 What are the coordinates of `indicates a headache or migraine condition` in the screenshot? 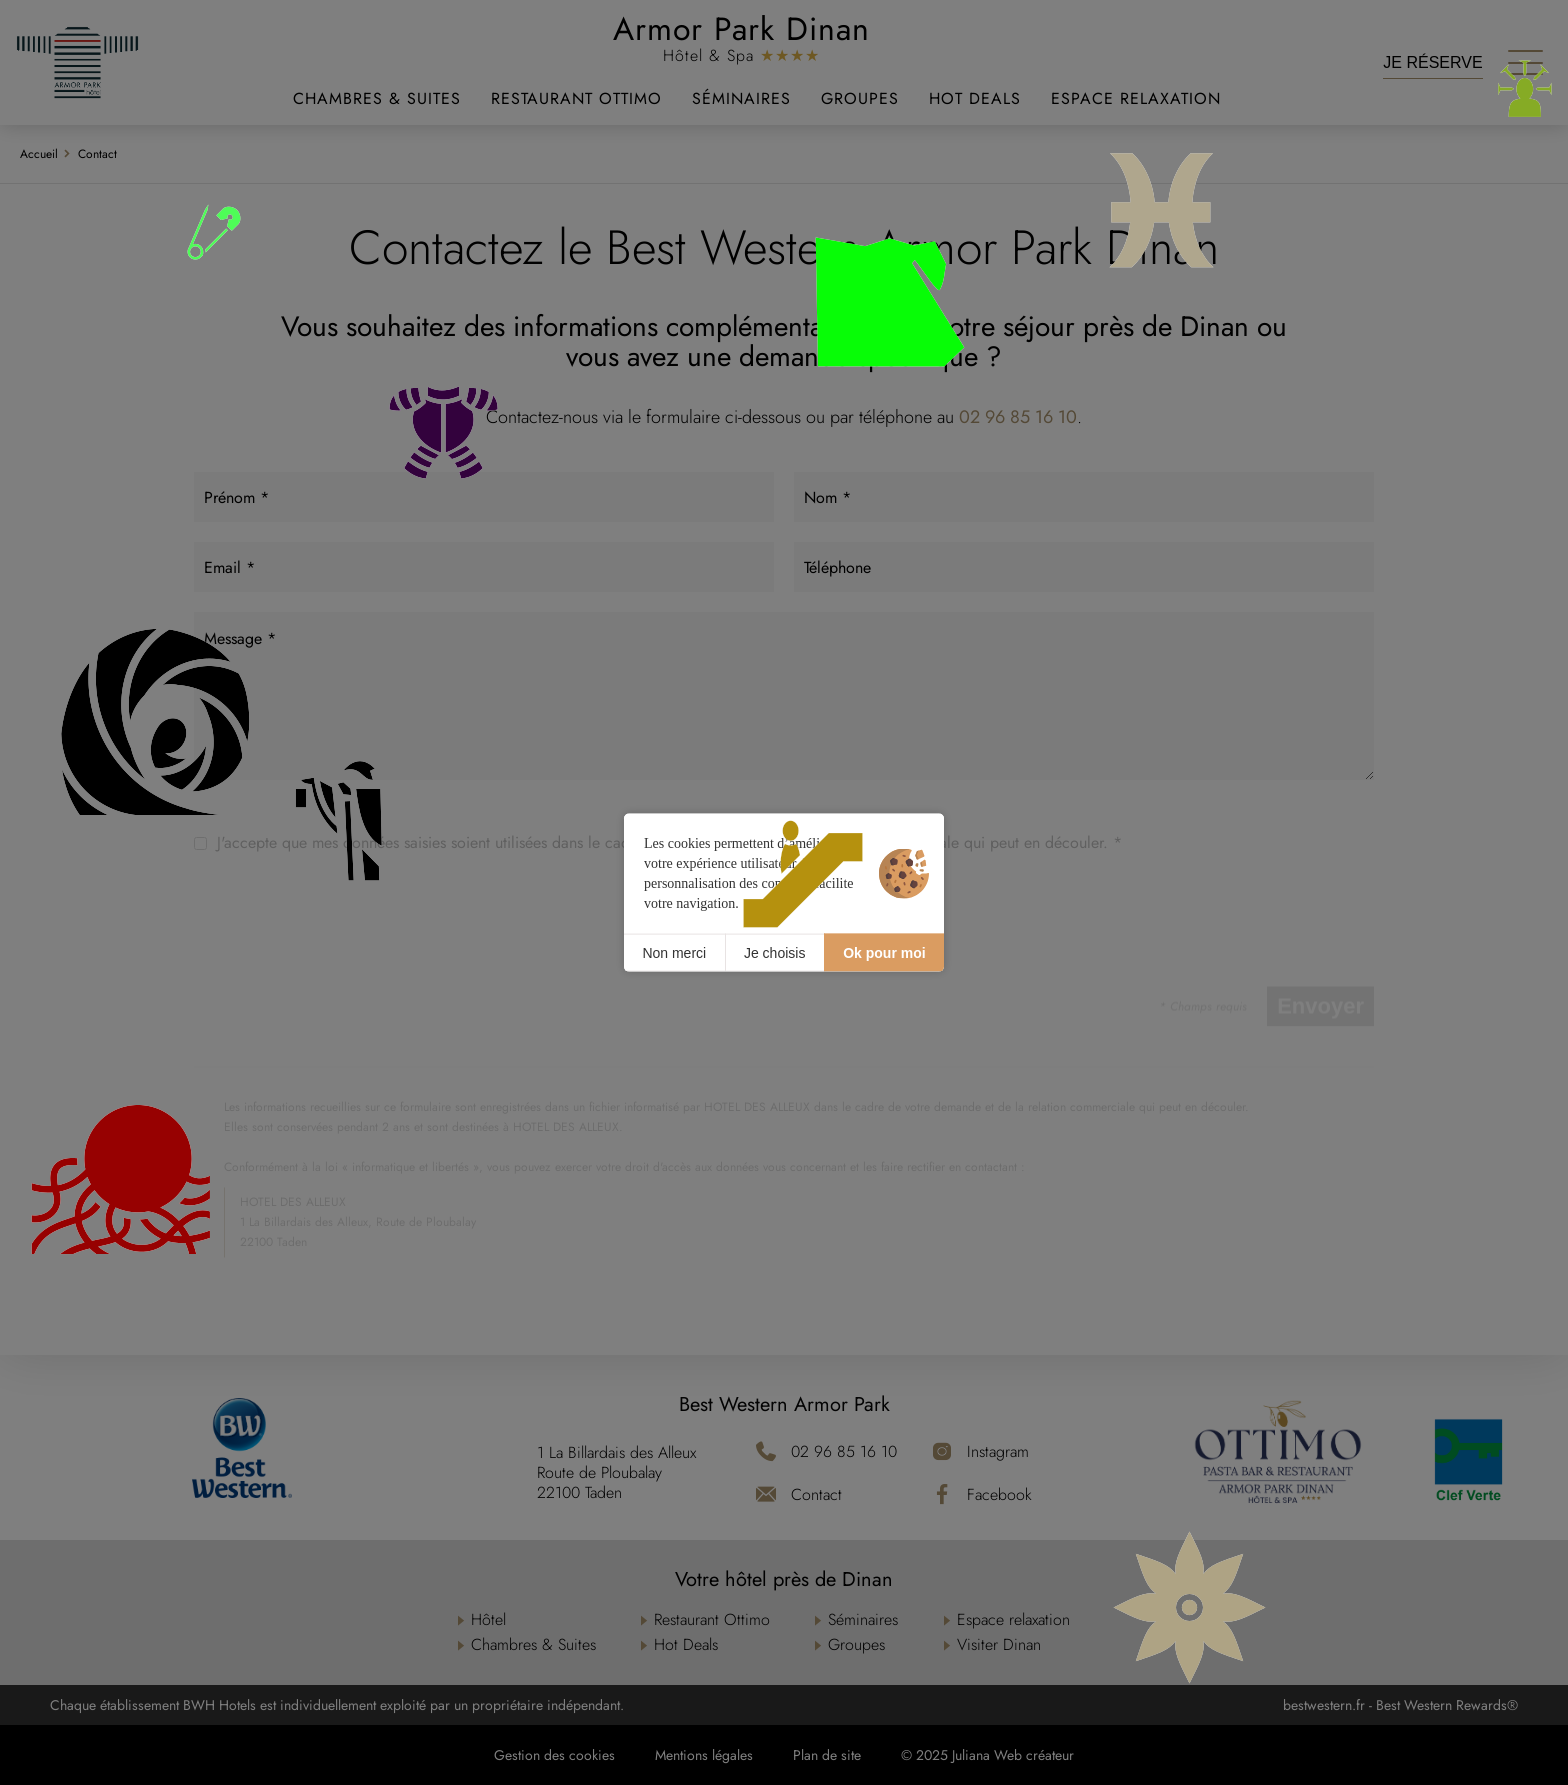 It's located at (1524, 88).